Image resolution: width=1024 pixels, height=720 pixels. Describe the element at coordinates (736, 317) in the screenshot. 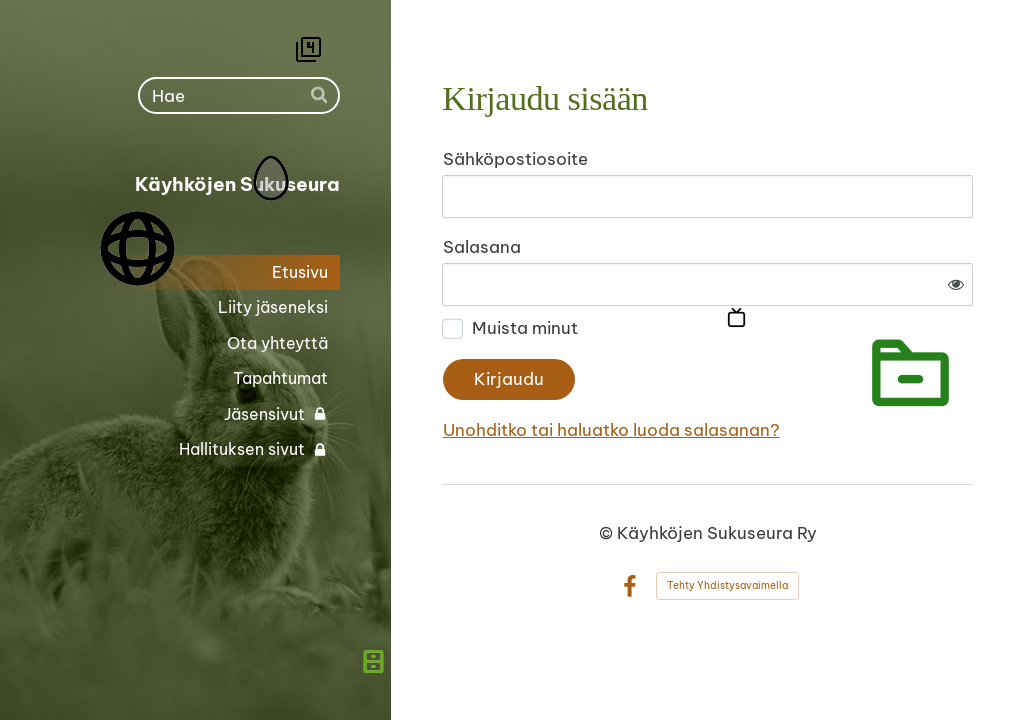

I see `access tv or video streaming content` at that location.